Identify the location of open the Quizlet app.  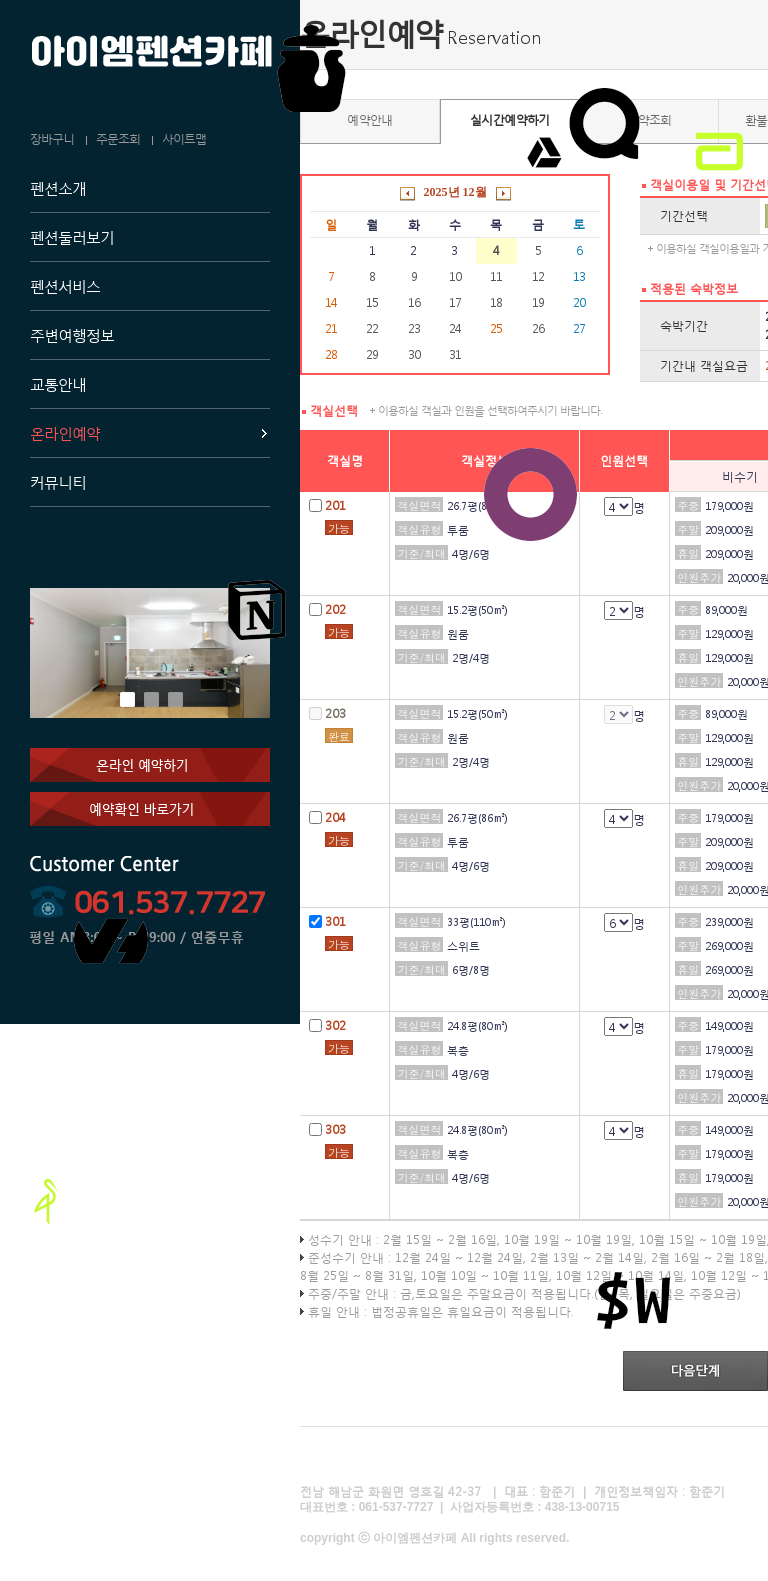
(604, 123).